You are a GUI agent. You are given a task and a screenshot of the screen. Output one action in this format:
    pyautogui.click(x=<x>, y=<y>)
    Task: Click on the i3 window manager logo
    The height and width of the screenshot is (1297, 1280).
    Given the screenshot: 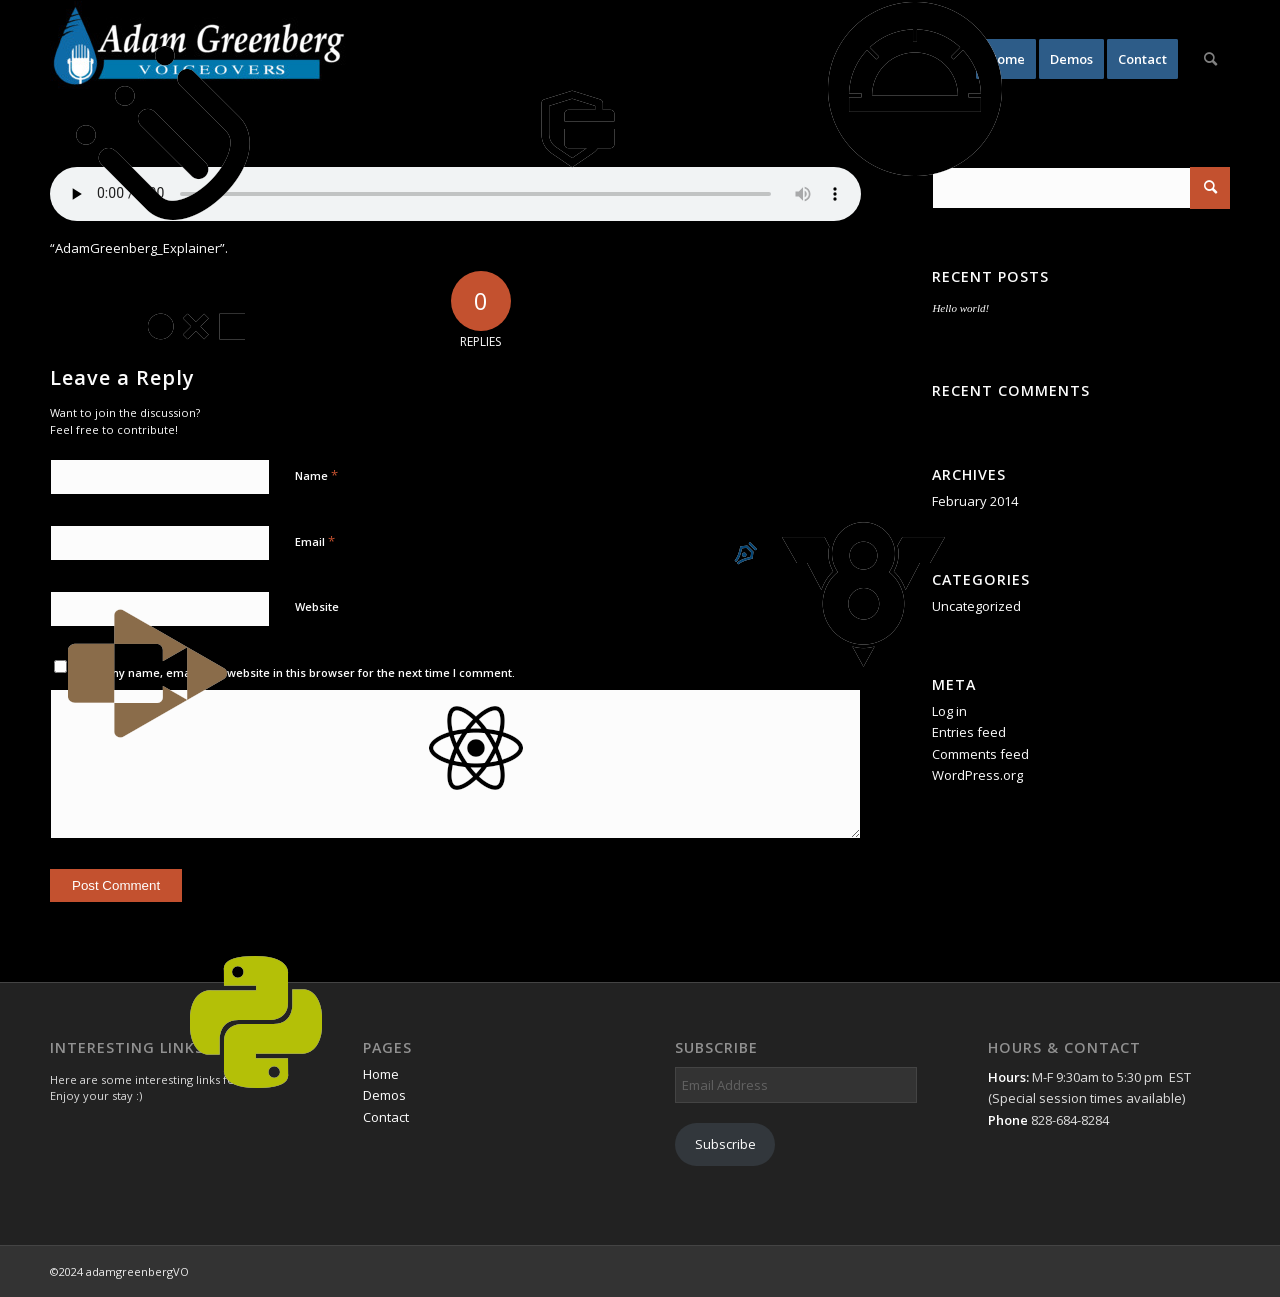 What is the action you would take?
    pyautogui.click(x=163, y=133)
    